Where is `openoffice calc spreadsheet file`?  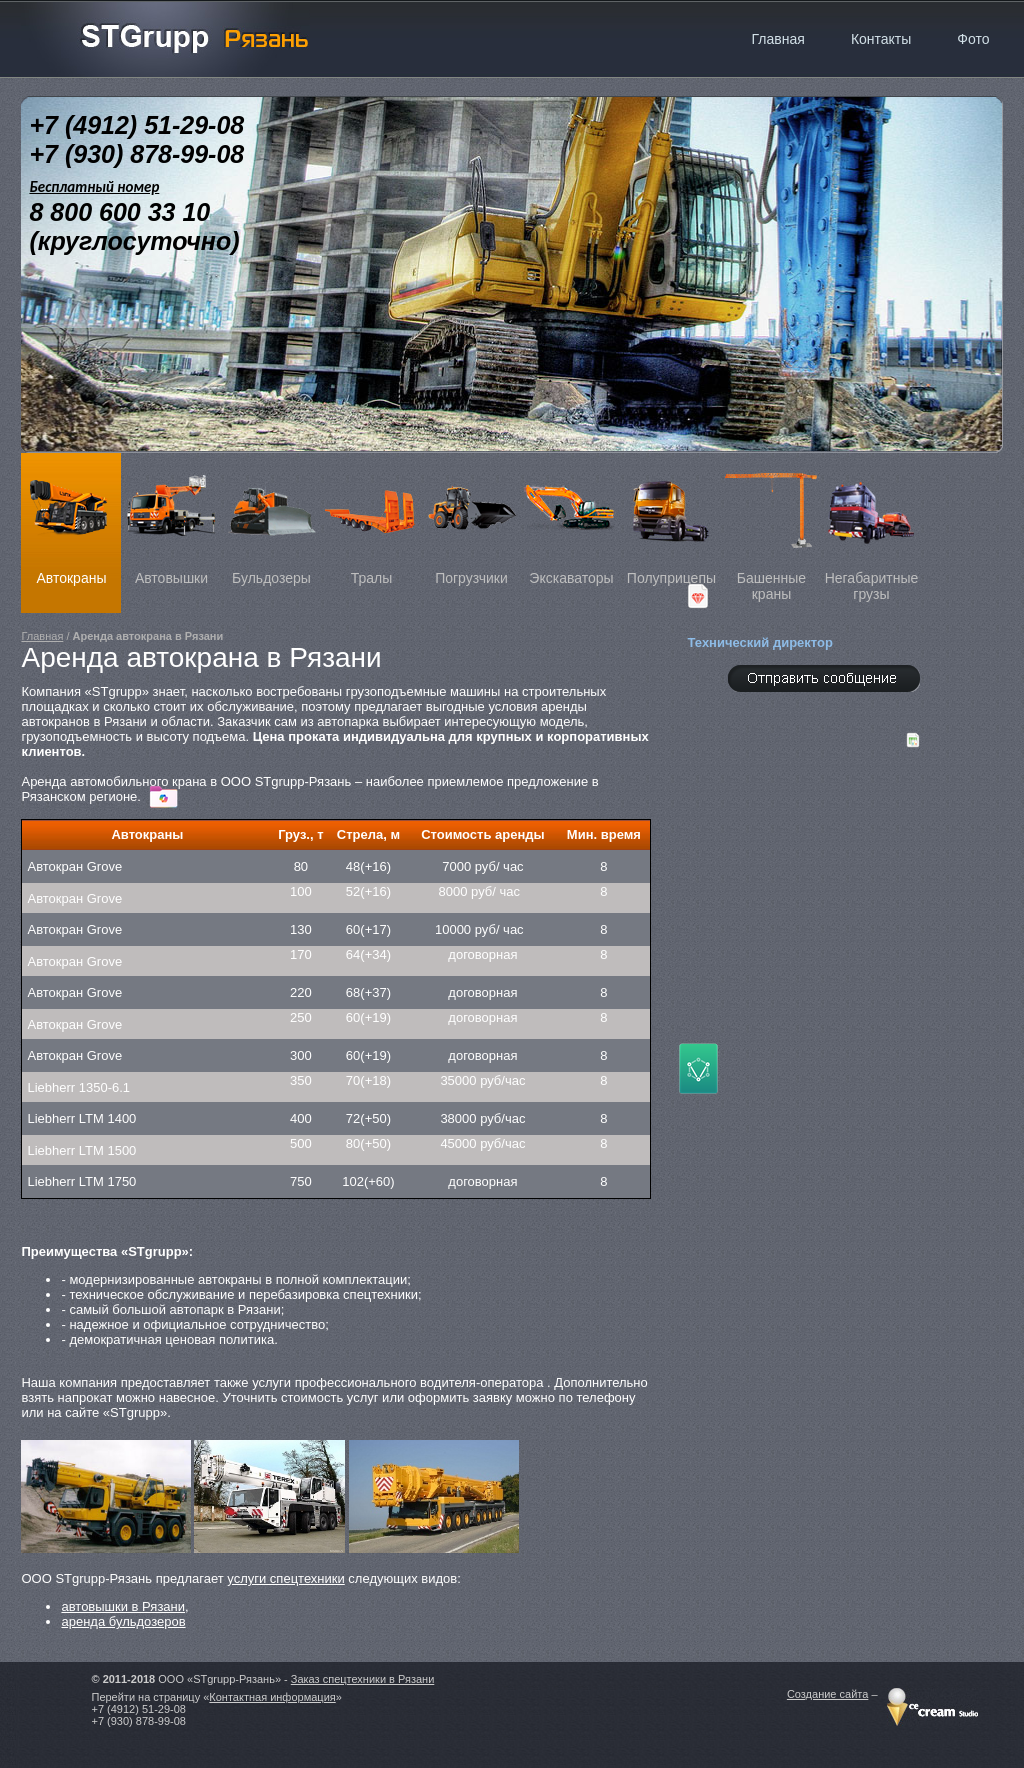 openoffice calc spreadsheet file is located at coordinates (913, 740).